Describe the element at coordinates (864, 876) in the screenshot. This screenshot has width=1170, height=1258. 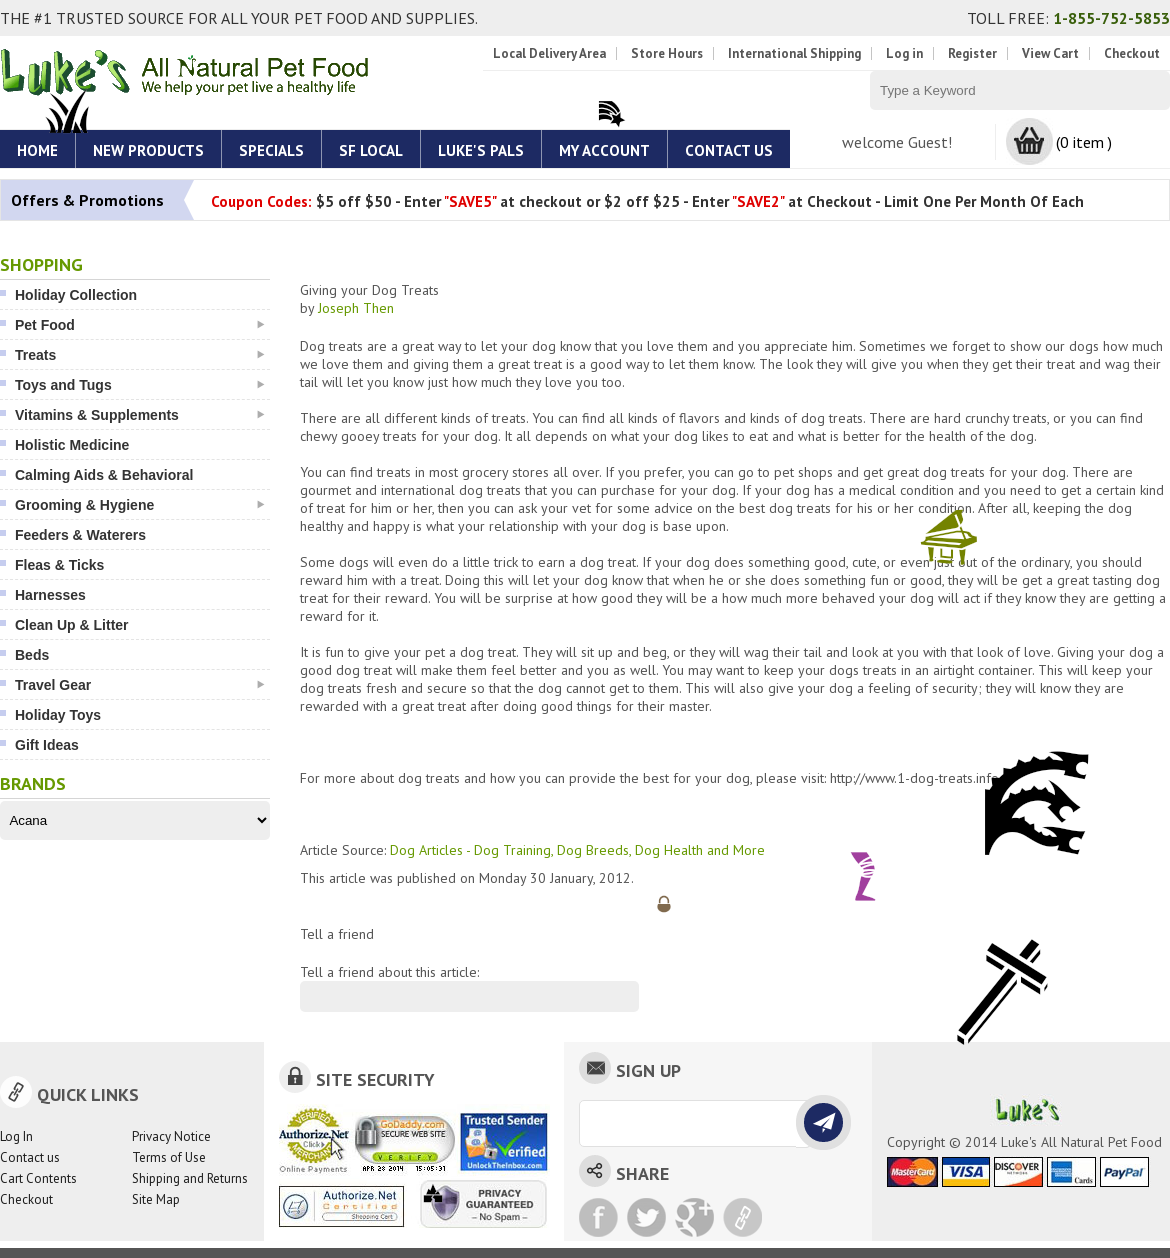
I see `view injury or recovery status` at that location.